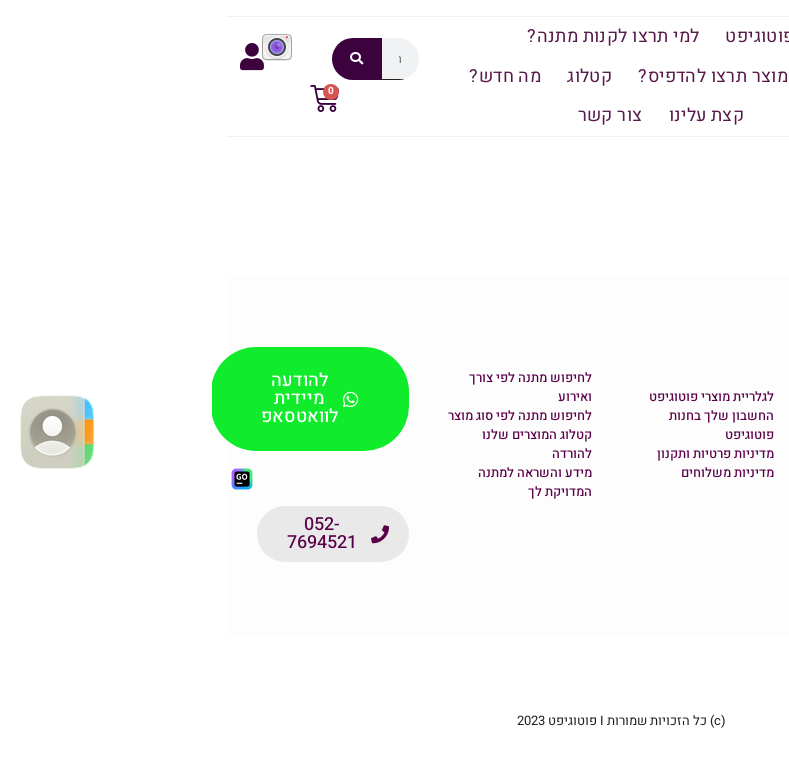 Image resolution: width=789 pixels, height=758 pixels. Describe the element at coordinates (277, 47) in the screenshot. I see `open cheese webcam application` at that location.